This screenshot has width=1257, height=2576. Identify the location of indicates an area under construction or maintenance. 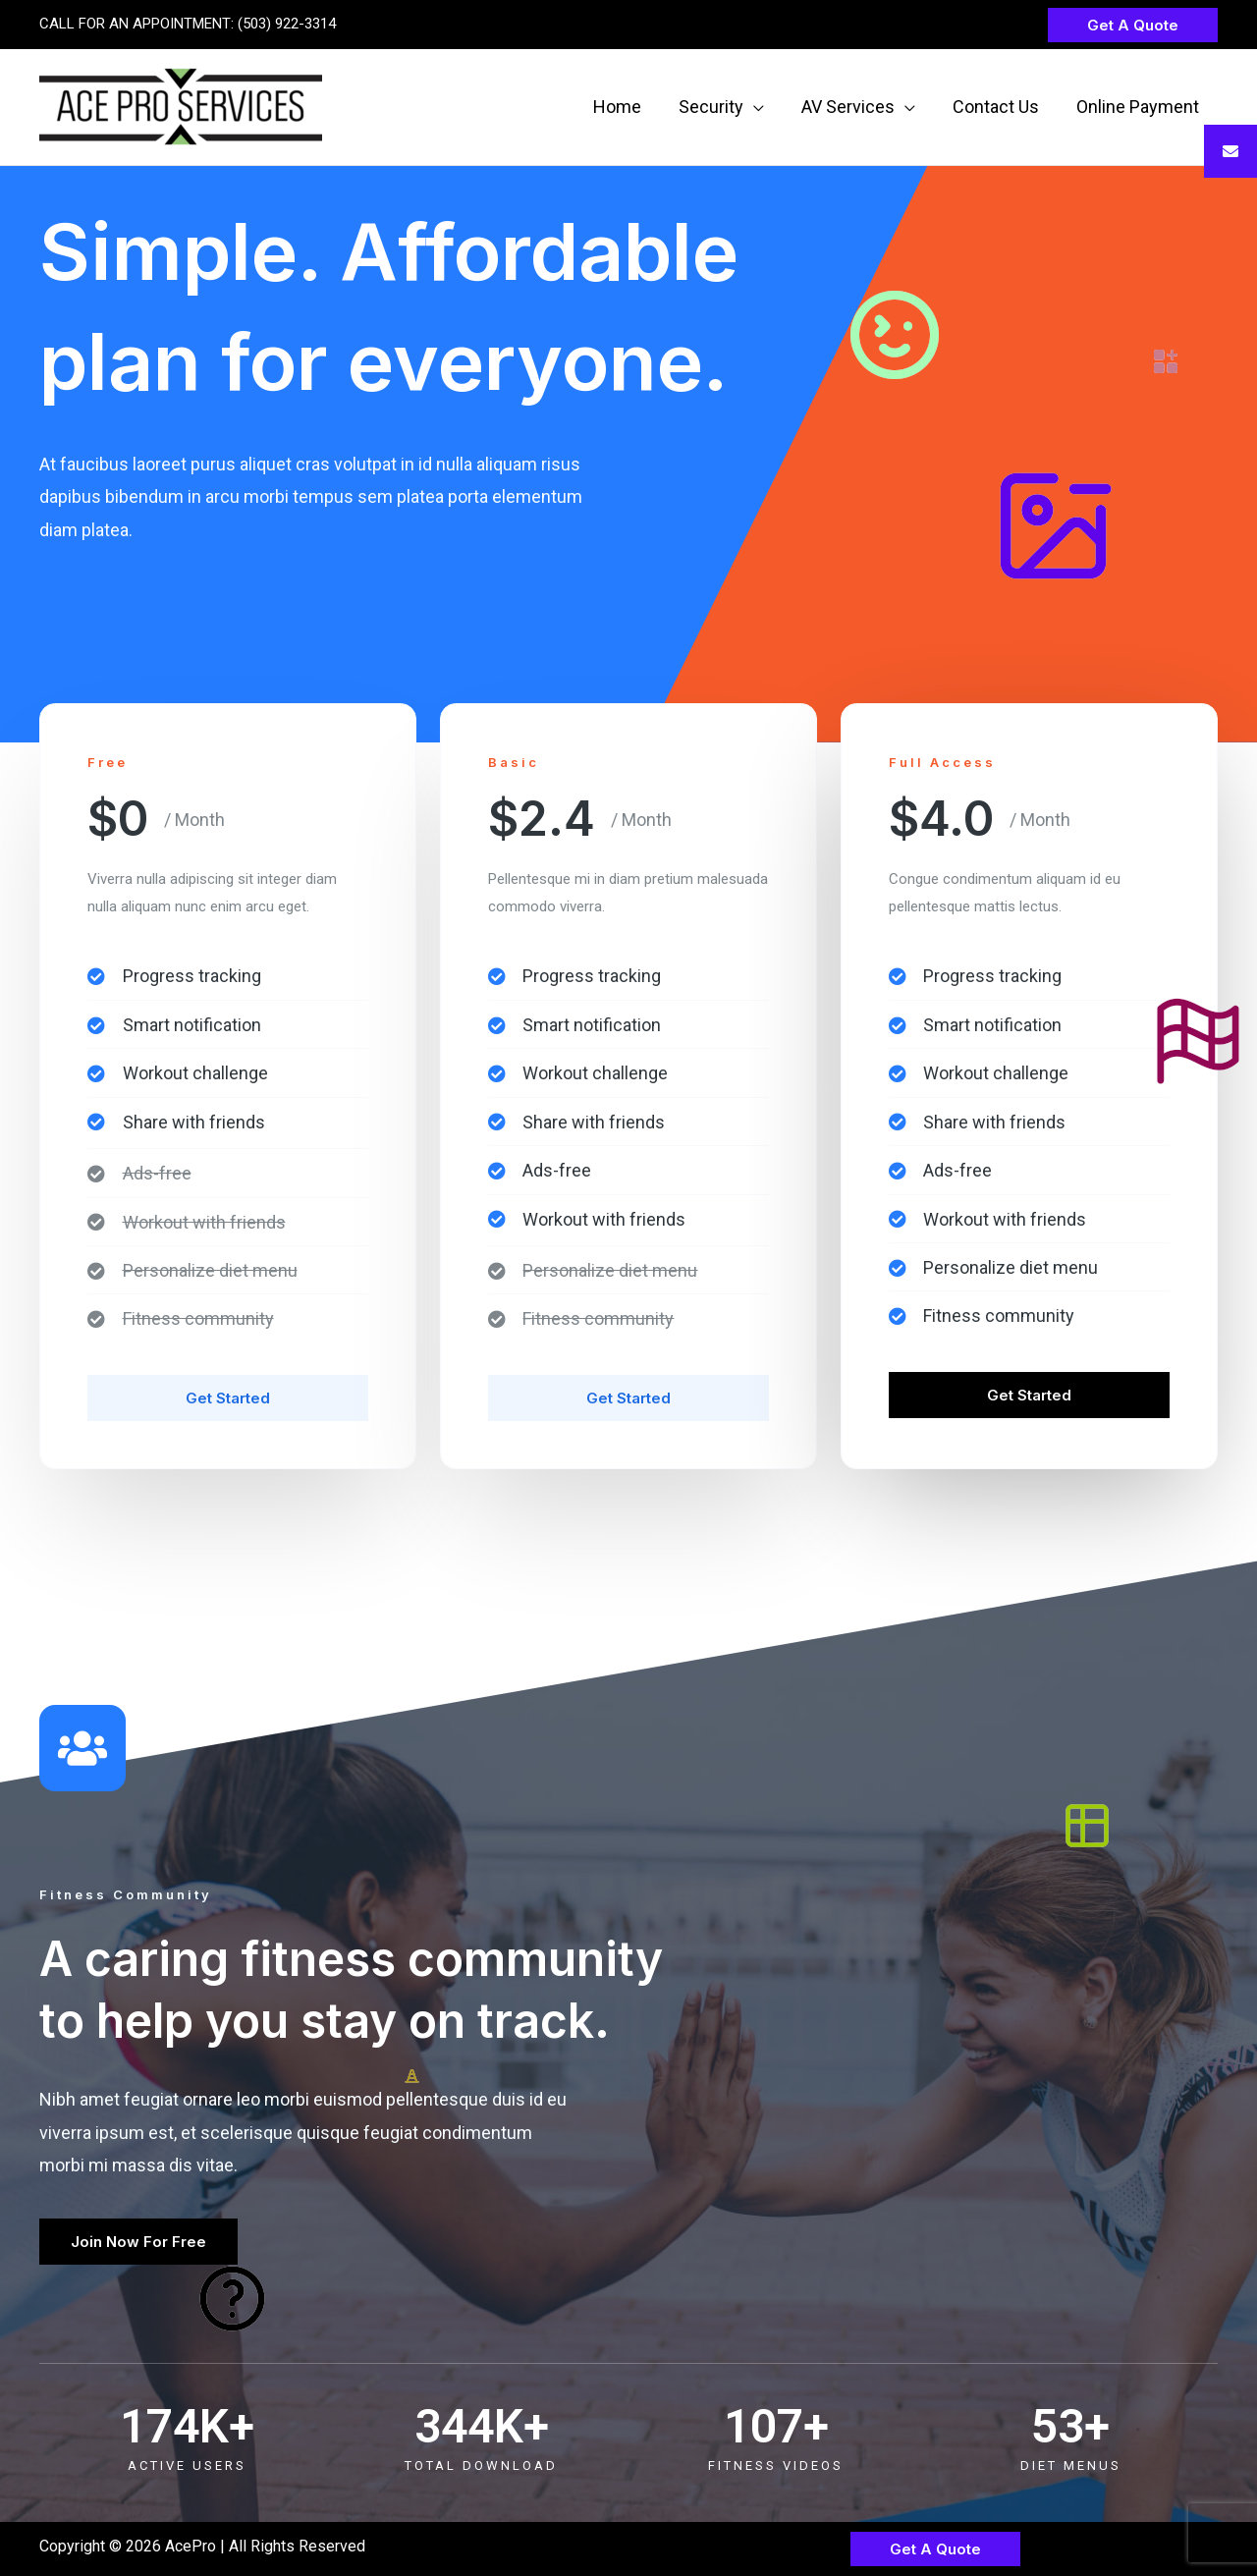
(411, 2075).